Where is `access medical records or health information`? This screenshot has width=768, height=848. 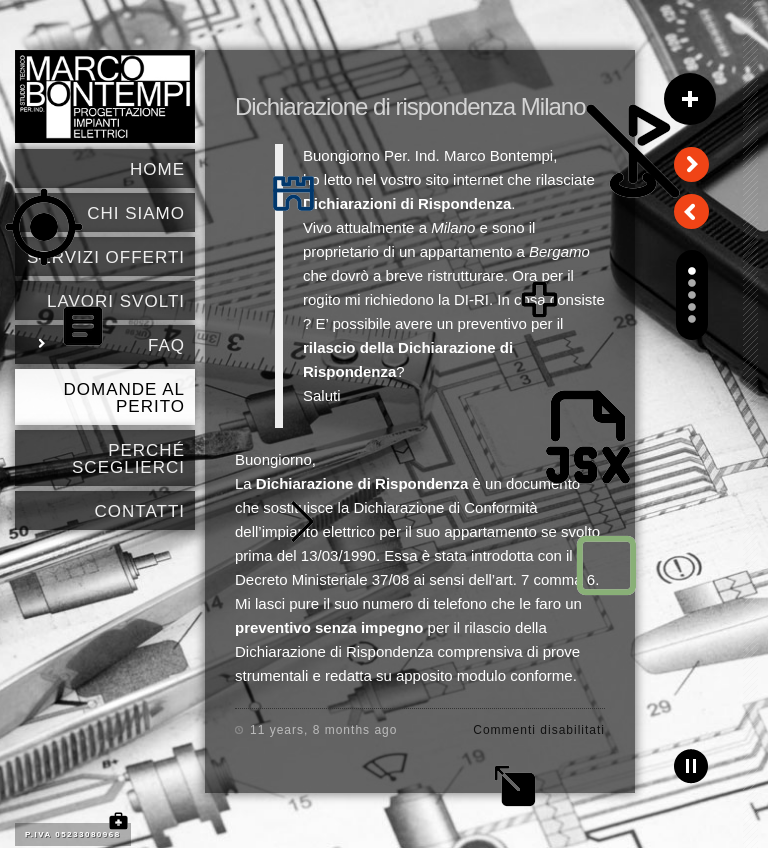
access medical records or health information is located at coordinates (118, 821).